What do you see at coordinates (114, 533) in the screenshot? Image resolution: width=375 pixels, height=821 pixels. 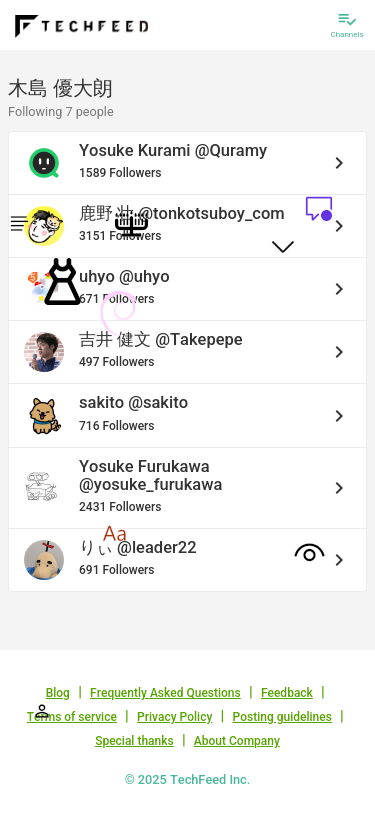 I see `toggle case-sensitive search` at bounding box center [114, 533].